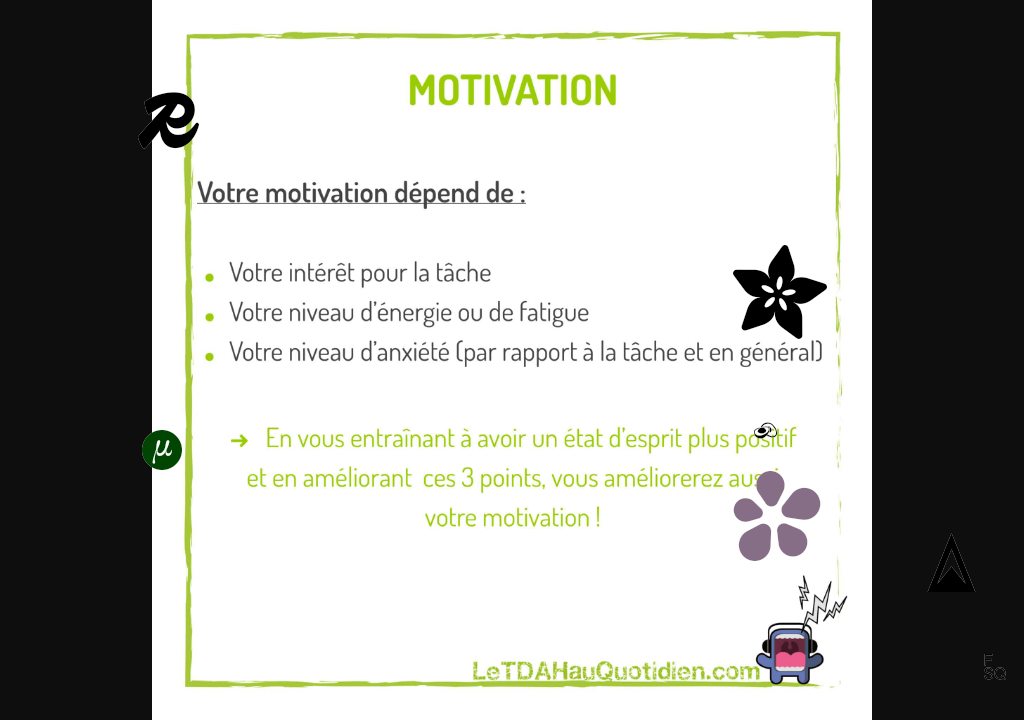 The width and height of the screenshot is (1024, 720). I want to click on visit the Adafruit website or store, so click(780, 292).